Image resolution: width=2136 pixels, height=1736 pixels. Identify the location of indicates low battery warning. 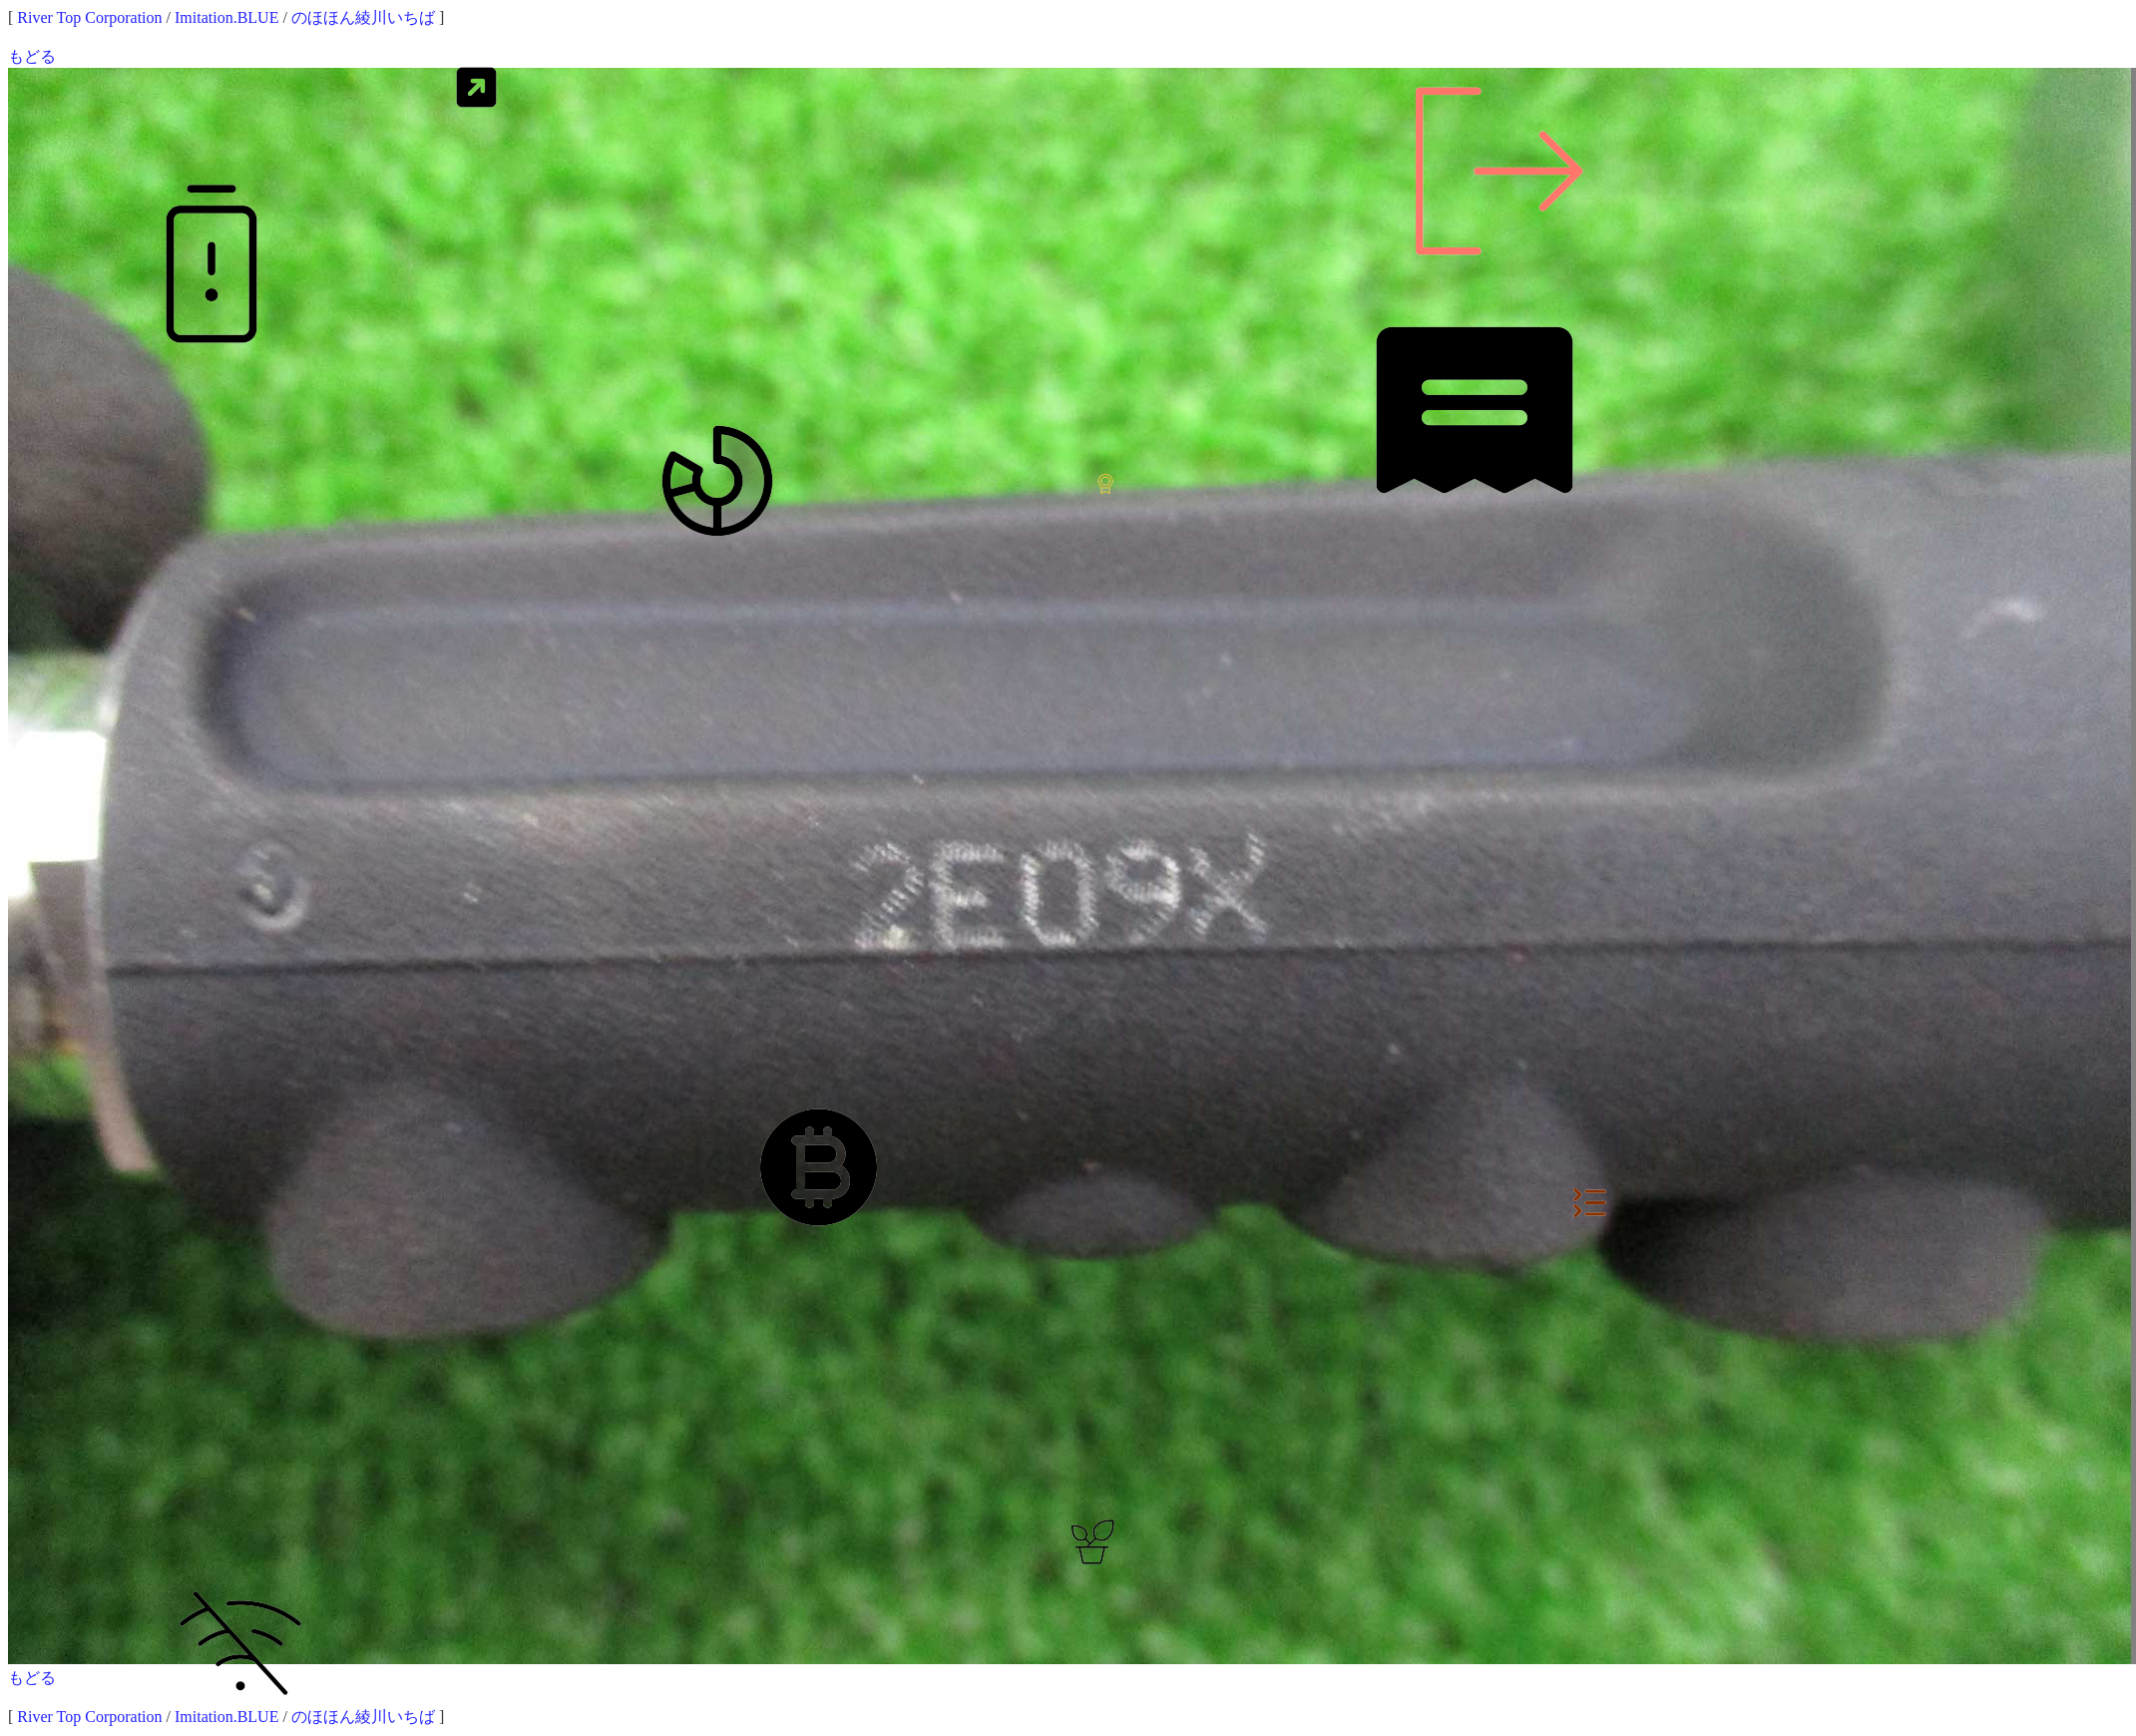
(212, 266).